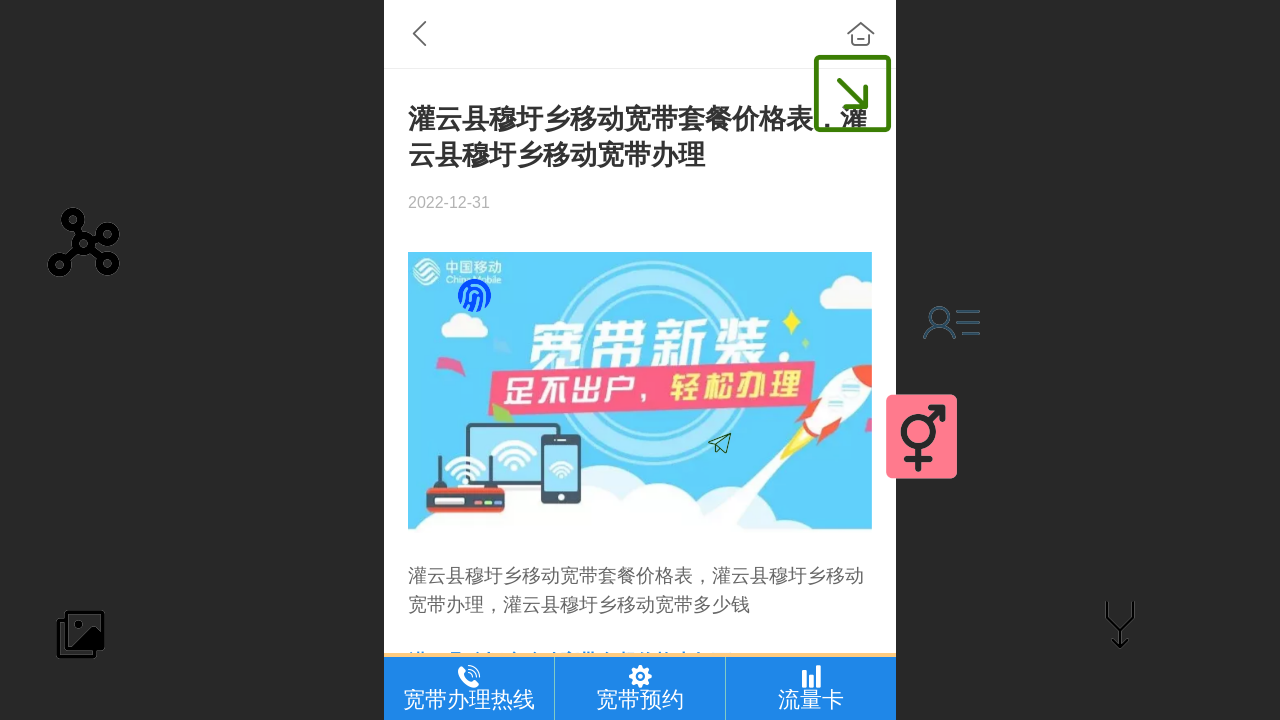  What do you see at coordinates (80, 634) in the screenshot?
I see `view photo gallery or image library` at bounding box center [80, 634].